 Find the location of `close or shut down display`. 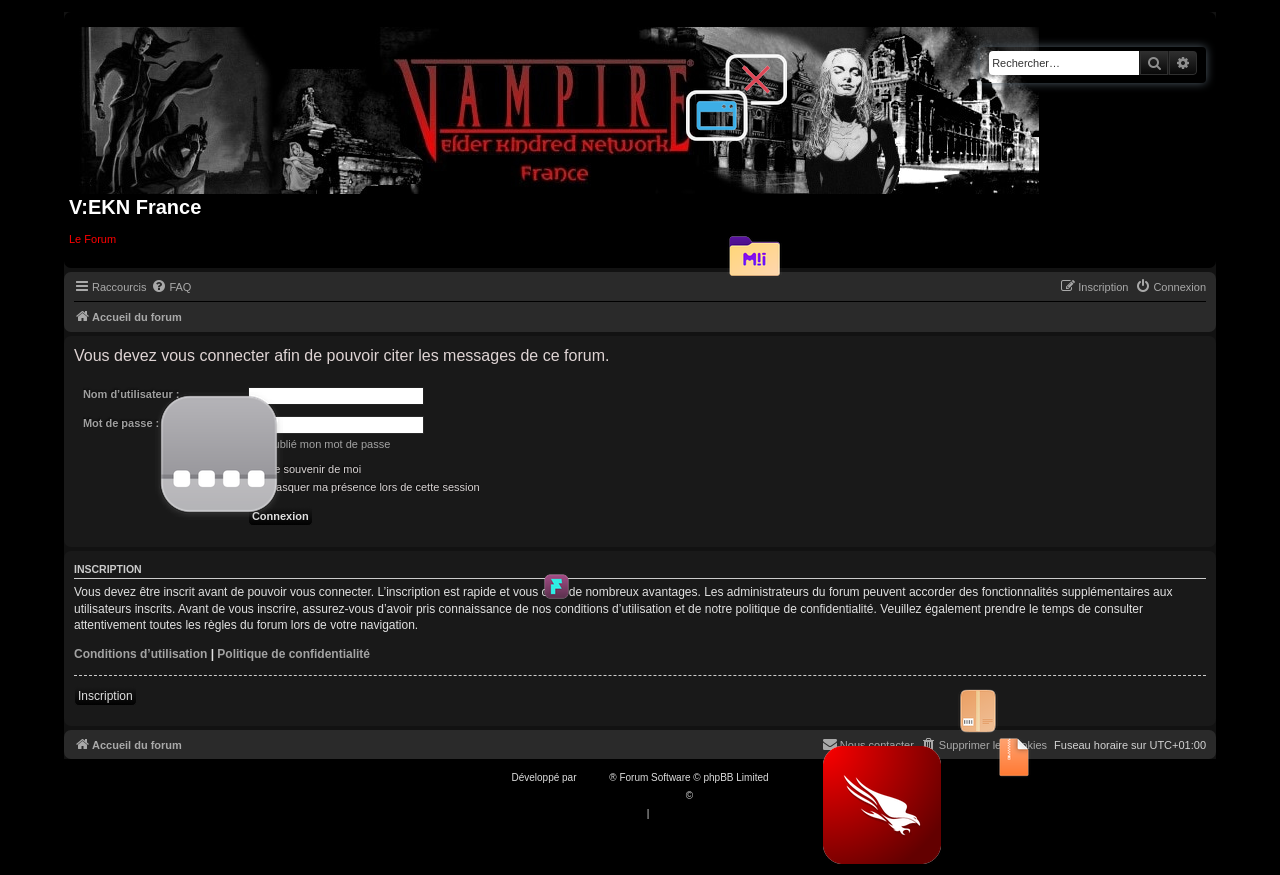

close or shut down display is located at coordinates (736, 97).